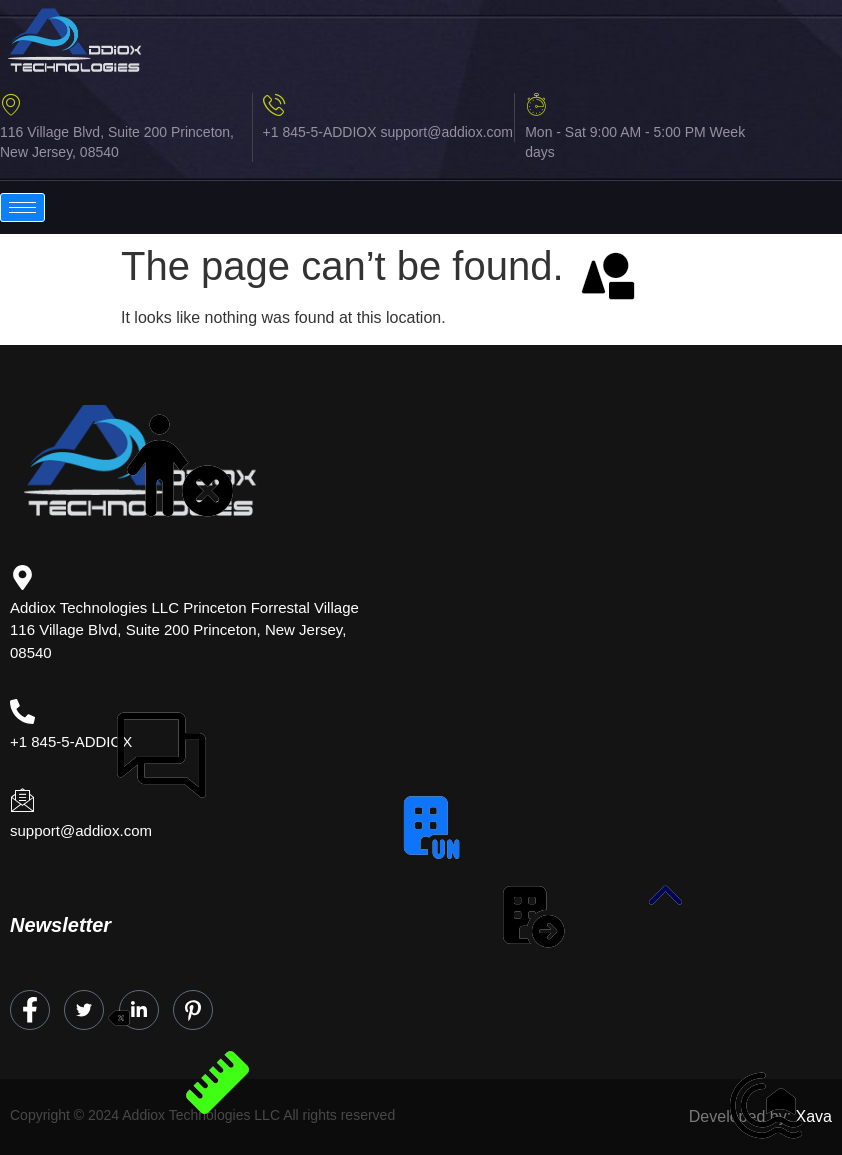  Describe the element at coordinates (766, 1105) in the screenshot. I see `indicates tsunami or flood warning for residential area` at that location.